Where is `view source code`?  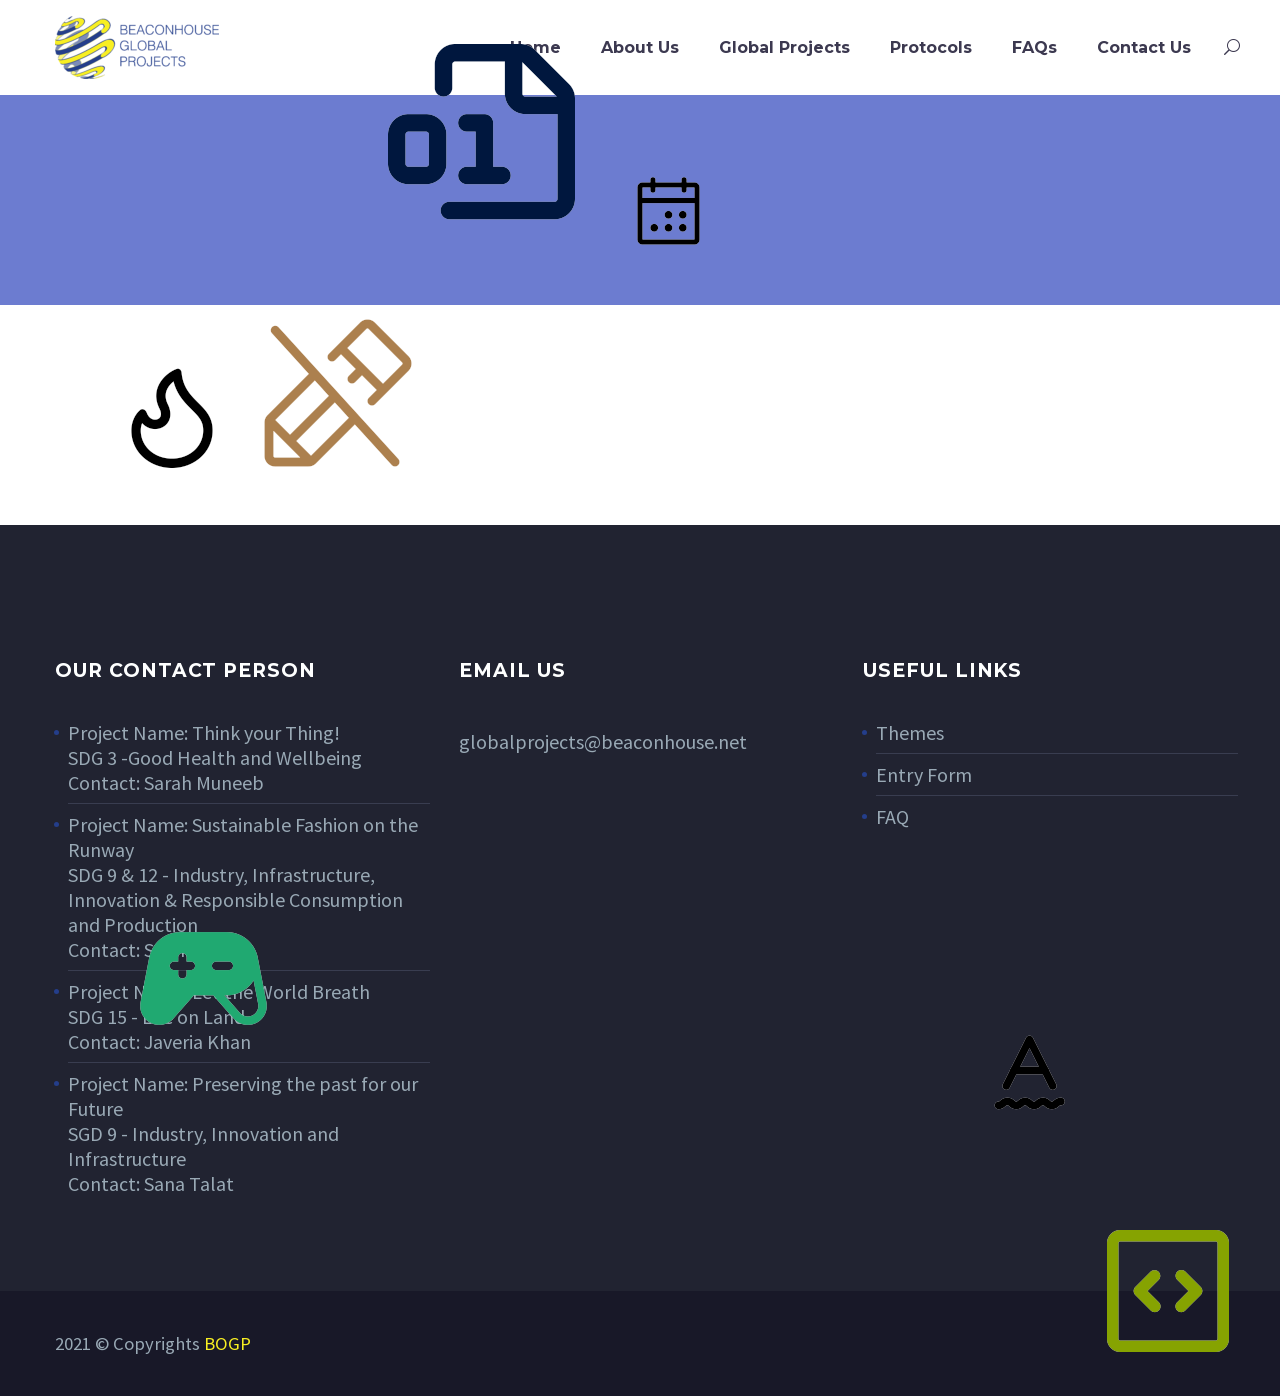 view source code is located at coordinates (1168, 1291).